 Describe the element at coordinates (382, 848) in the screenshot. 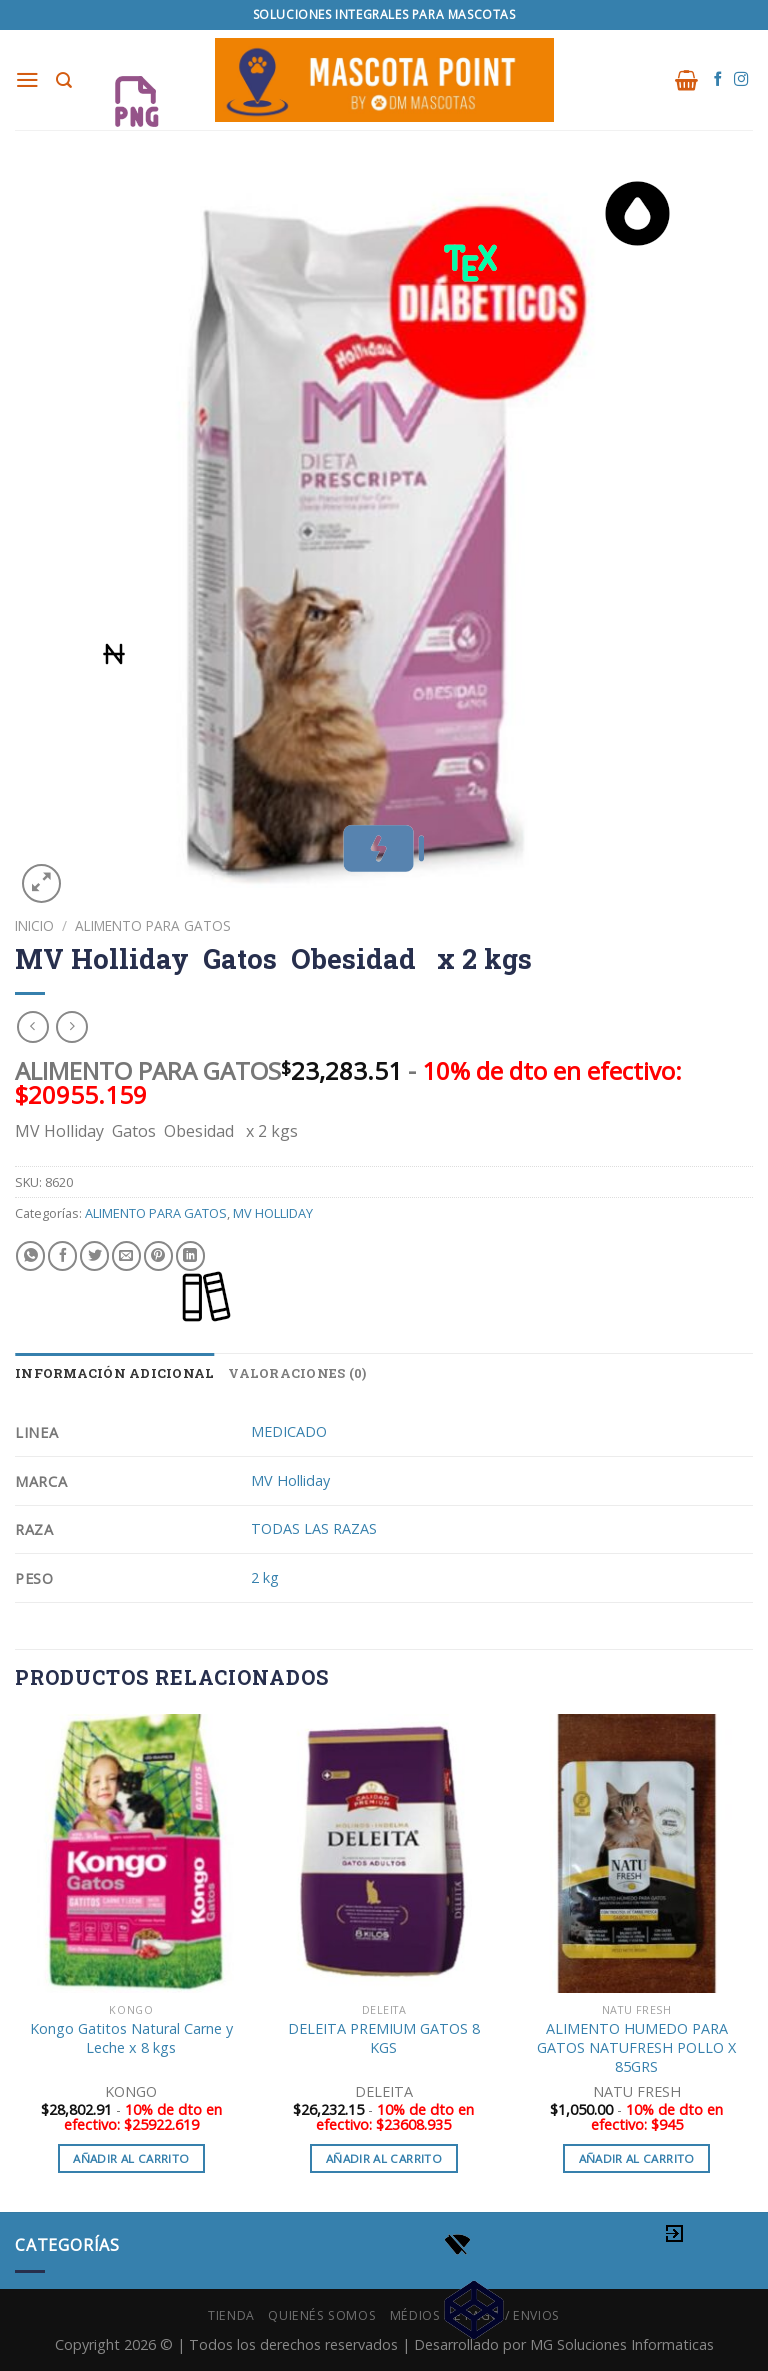

I see `indicates device is currently charging` at that location.